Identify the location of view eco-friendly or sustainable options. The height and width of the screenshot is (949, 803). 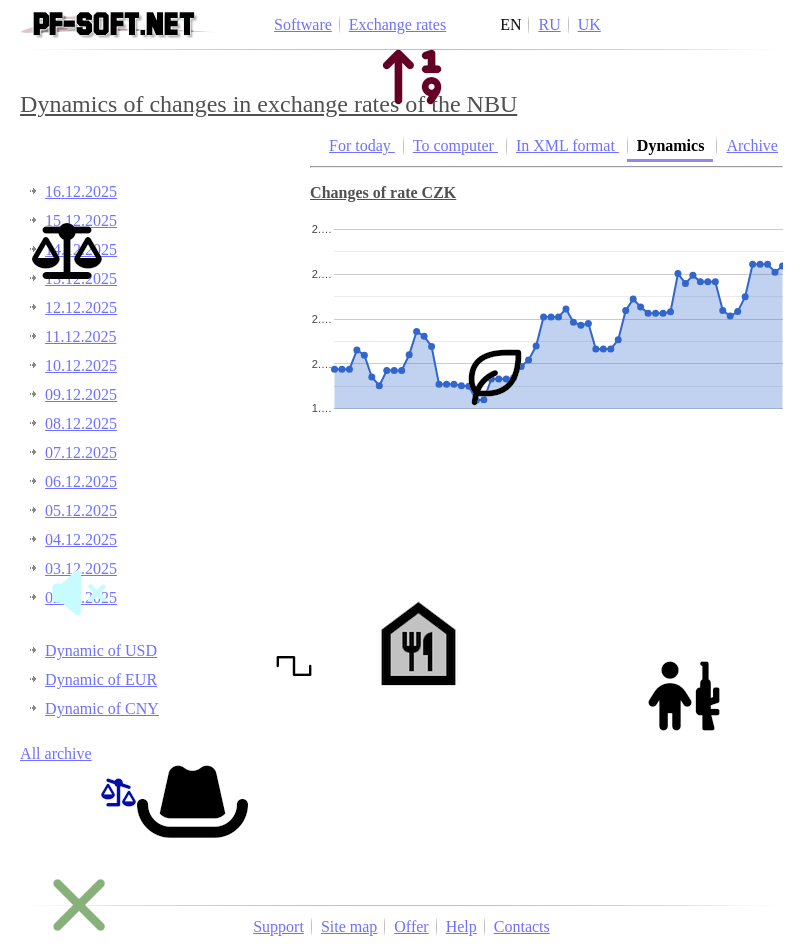
(495, 376).